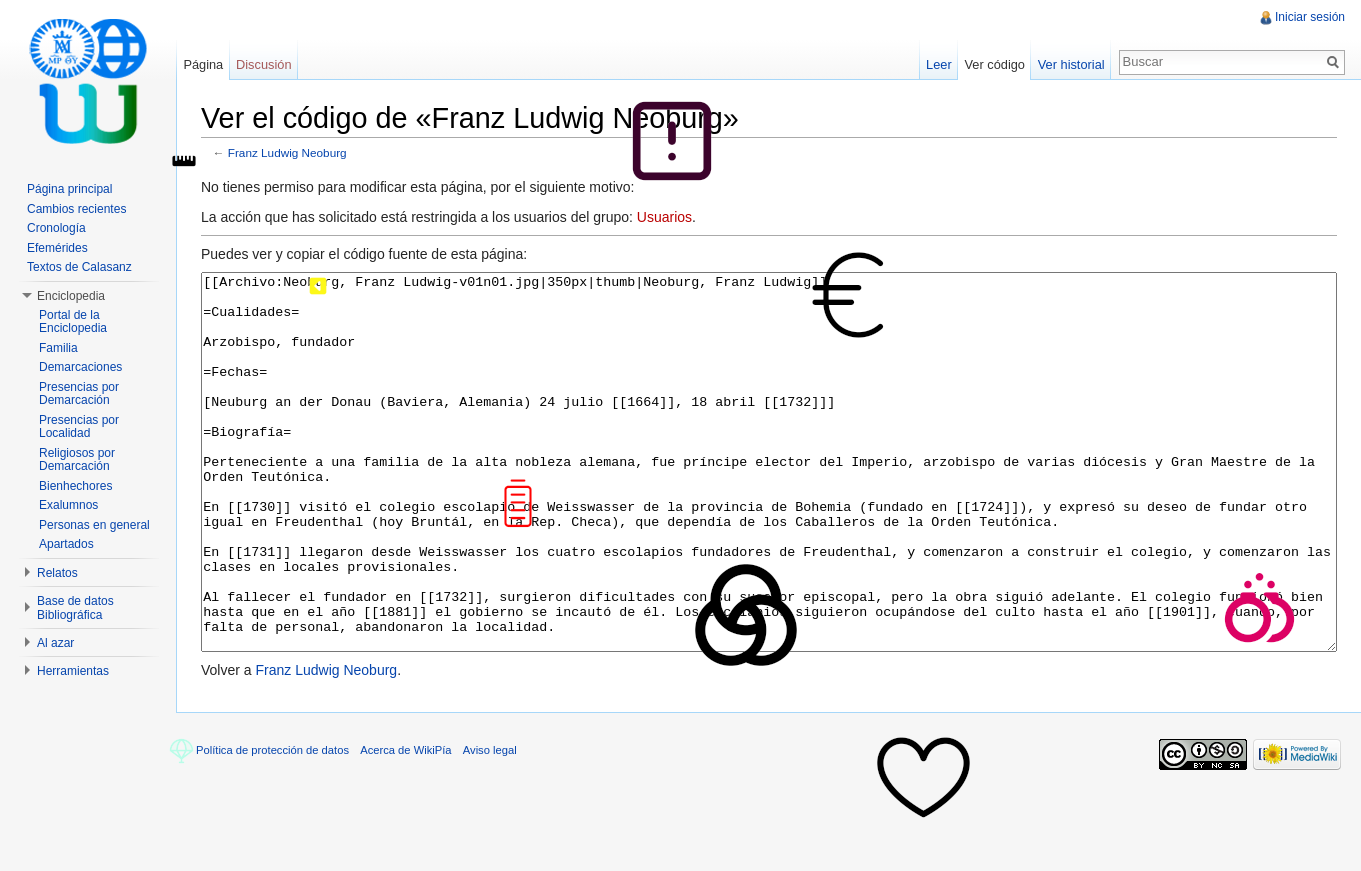 Image resolution: width=1361 pixels, height=871 pixels. I want to click on indicates criminal or arrest-related content, so click(1259, 611).